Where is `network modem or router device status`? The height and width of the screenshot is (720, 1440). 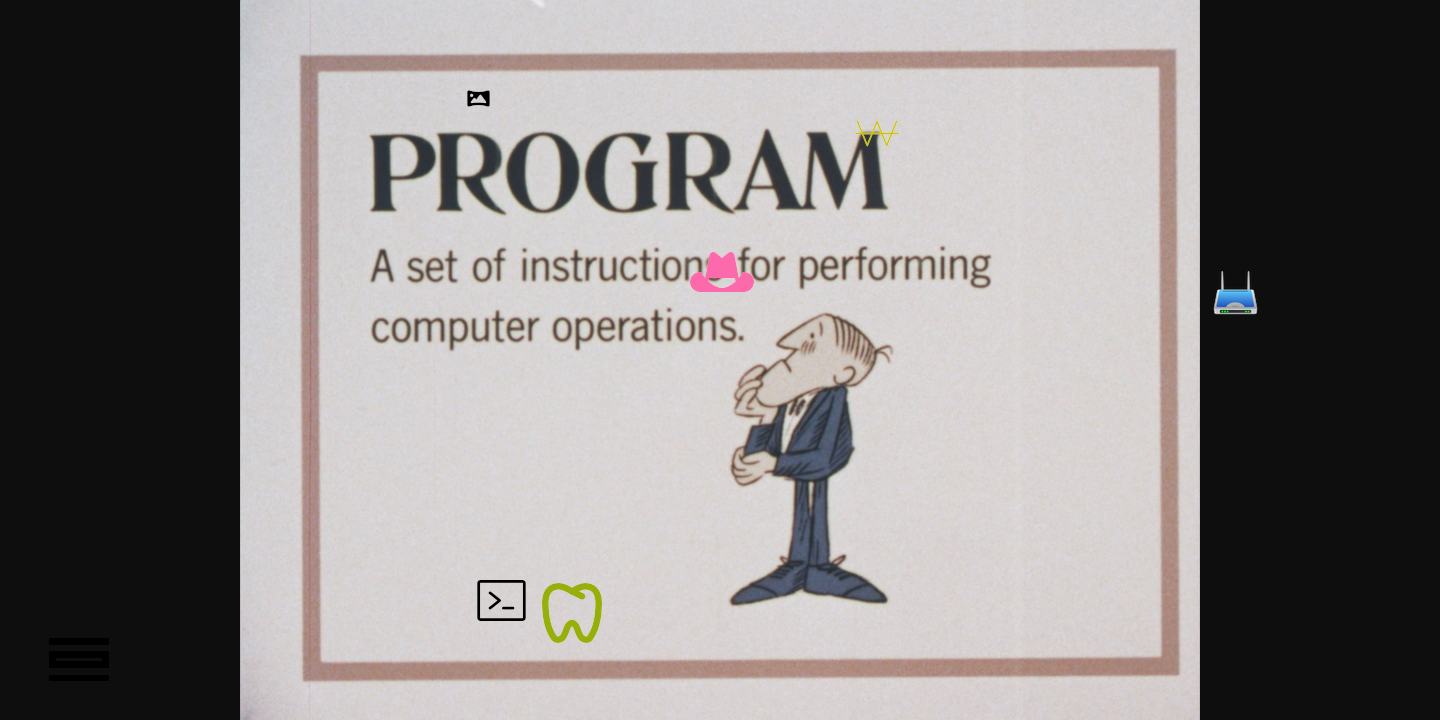 network modem or router device status is located at coordinates (1235, 292).